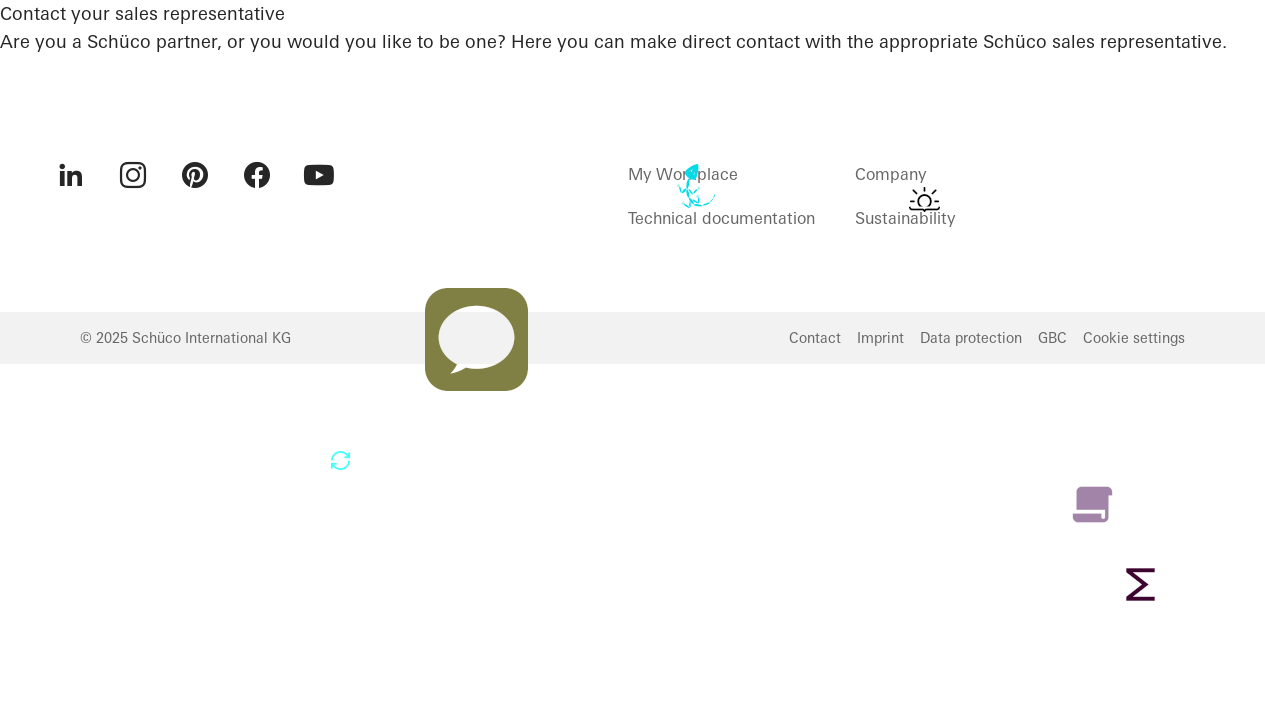  Describe the element at coordinates (1140, 584) in the screenshot. I see `insert a mathematical sum or formula` at that location.